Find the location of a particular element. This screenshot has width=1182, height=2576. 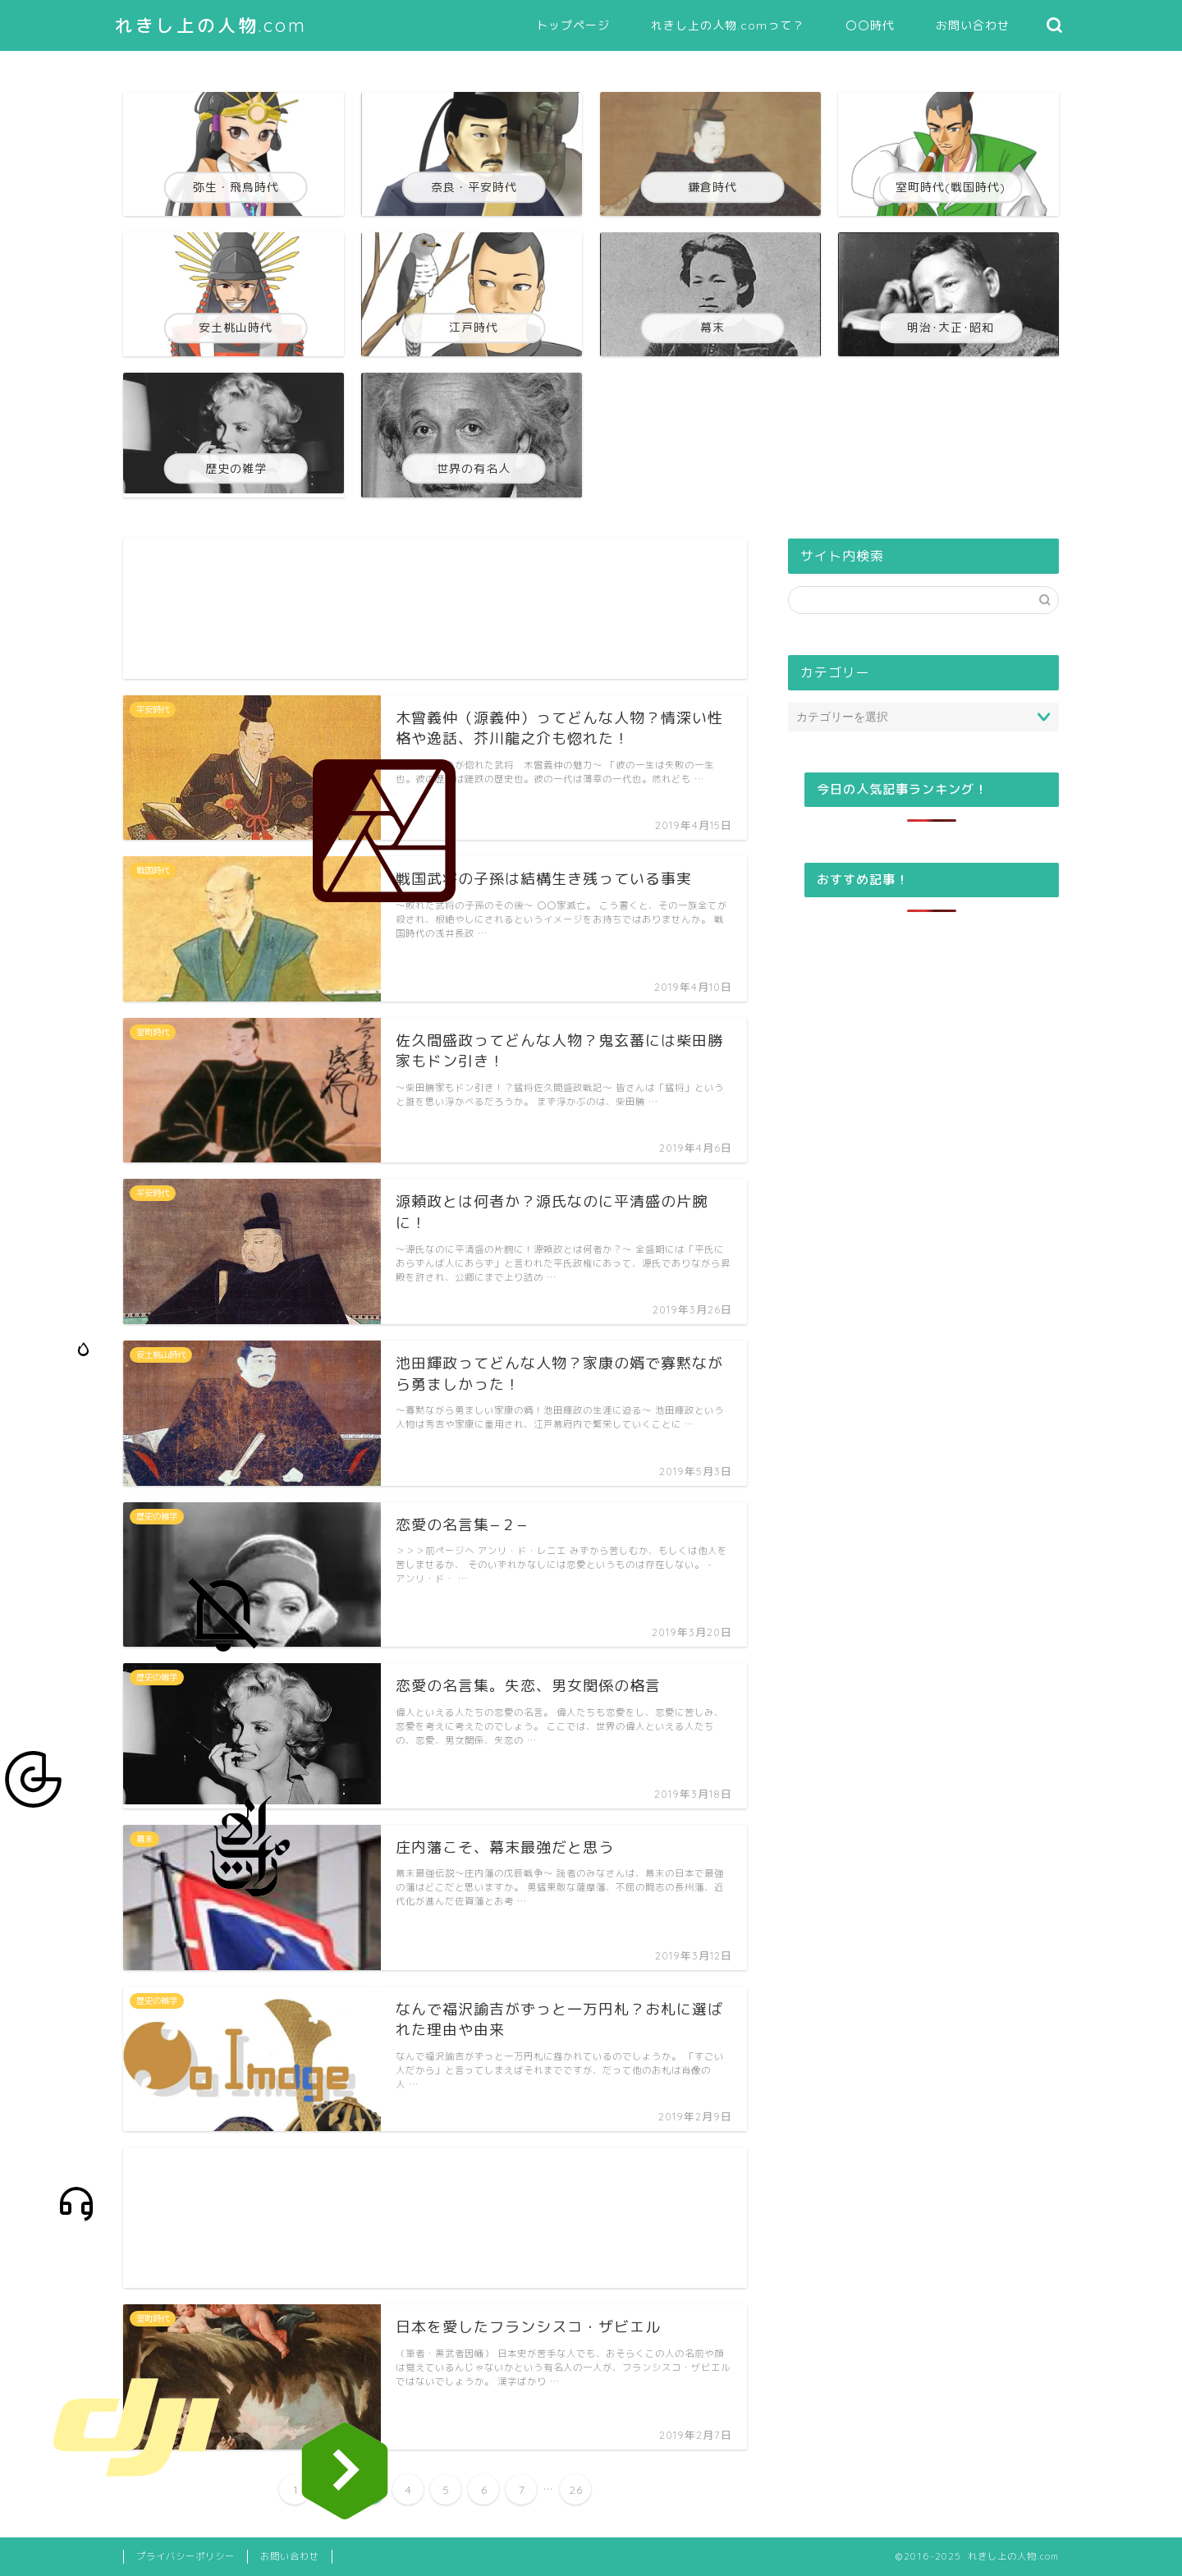

open Affinity Photo application is located at coordinates (384, 831).